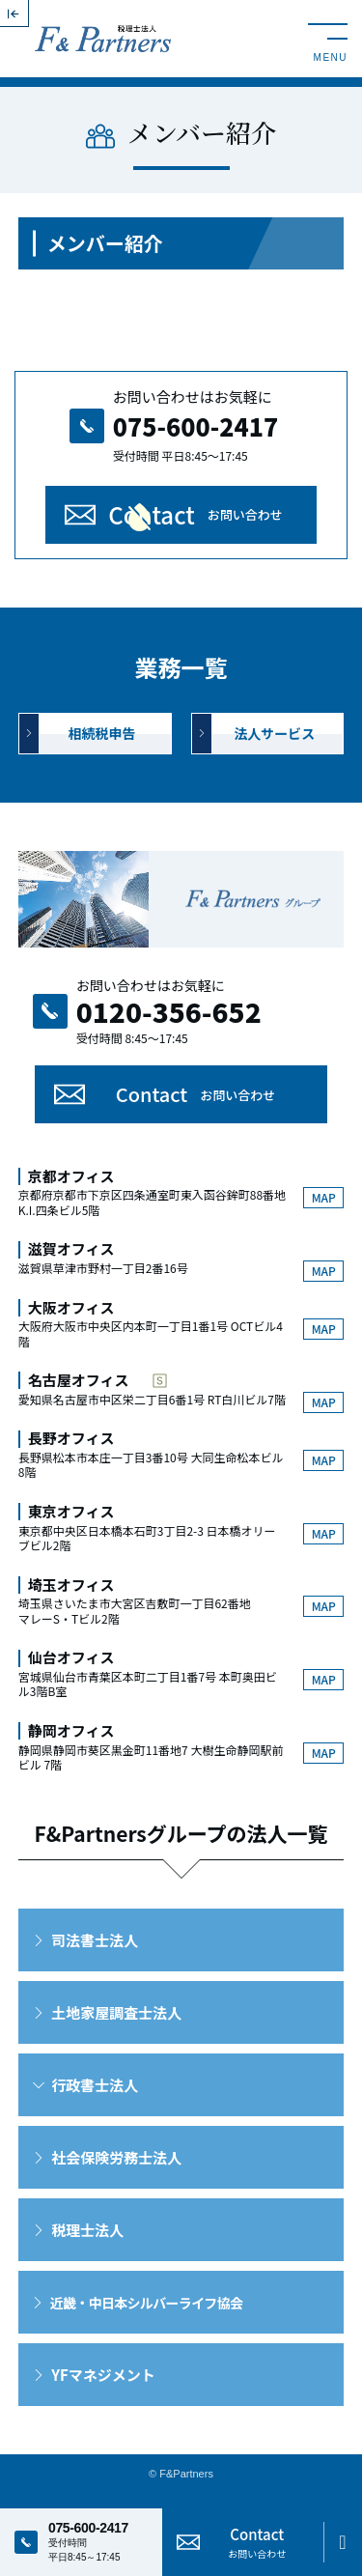 The image size is (362, 2576). What do you see at coordinates (159, 1380) in the screenshot?
I see `link to stripe payment services` at bounding box center [159, 1380].